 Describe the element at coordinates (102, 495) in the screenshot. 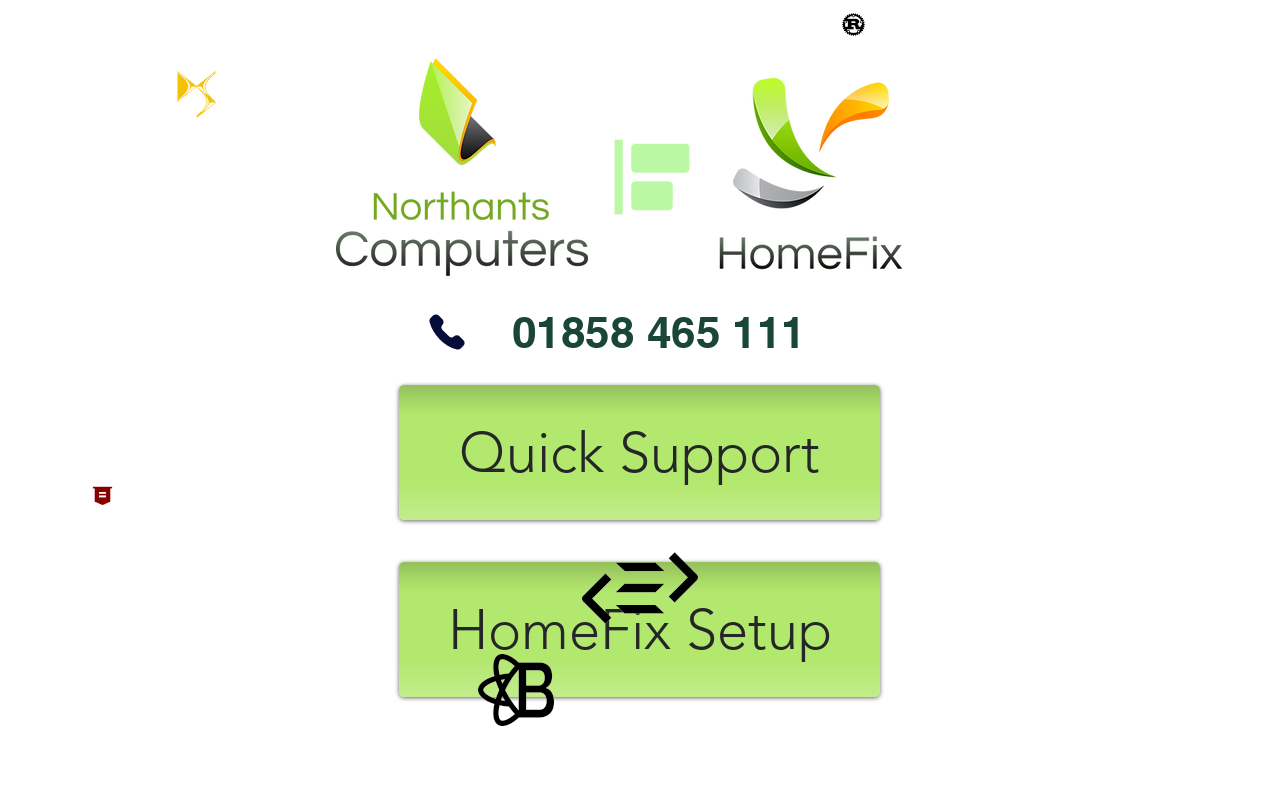

I see `honor badge or achievement indicator` at that location.